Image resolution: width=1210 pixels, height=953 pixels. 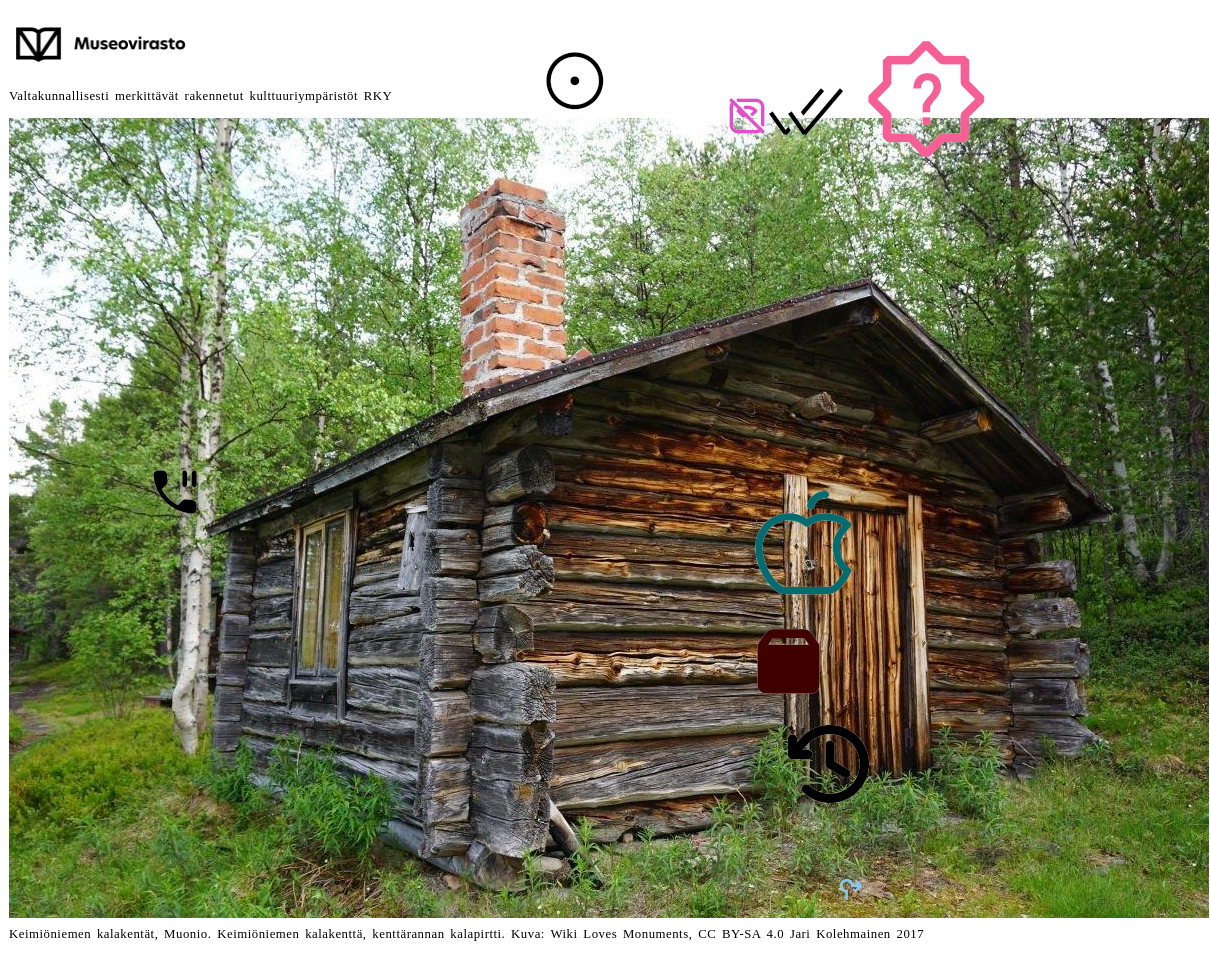 What do you see at coordinates (788, 662) in the screenshot?
I see `view package or shipment details` at bounding box center [788, 662].